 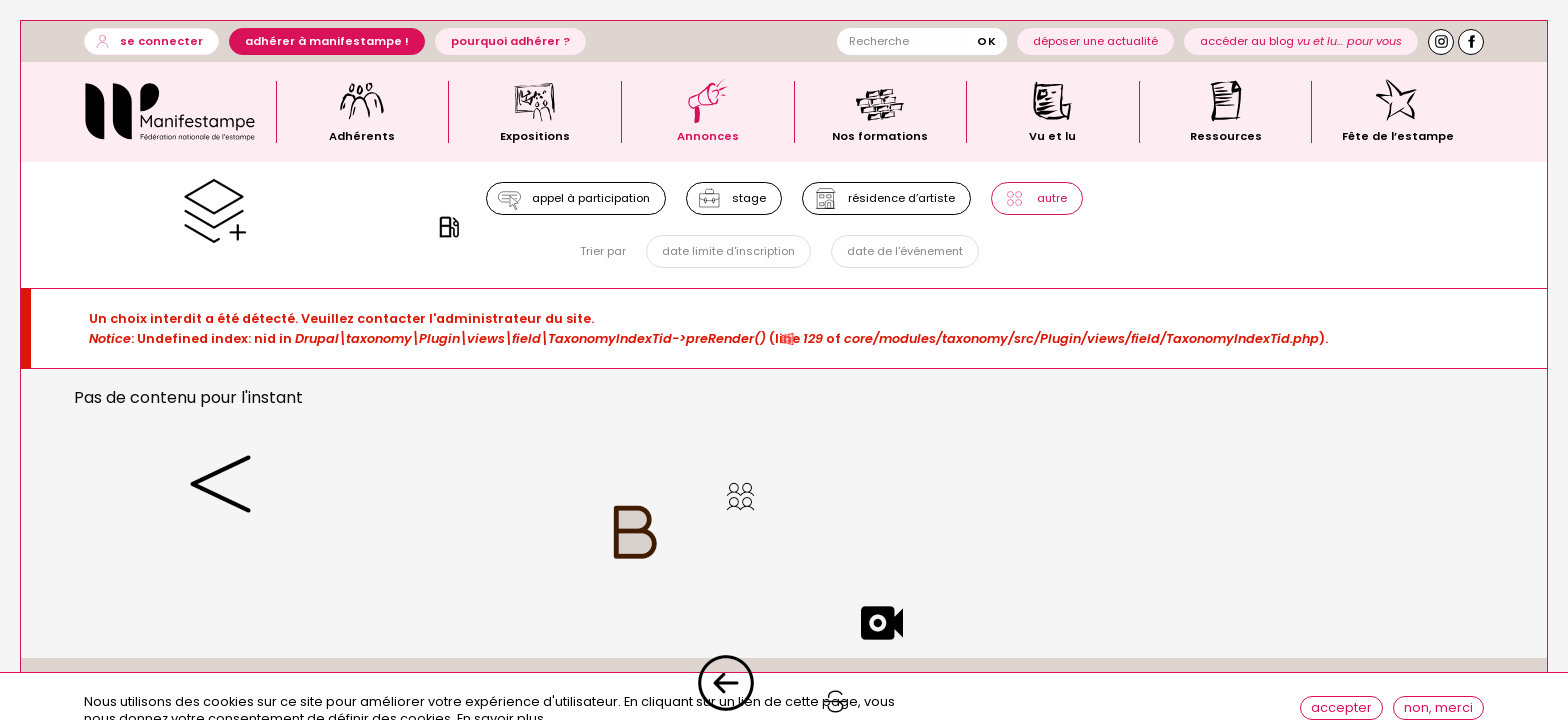 What do you see at coordinates (726, 683) in the screenshot?
I see `go back to the previous screen` at bounding box center [726, 683].